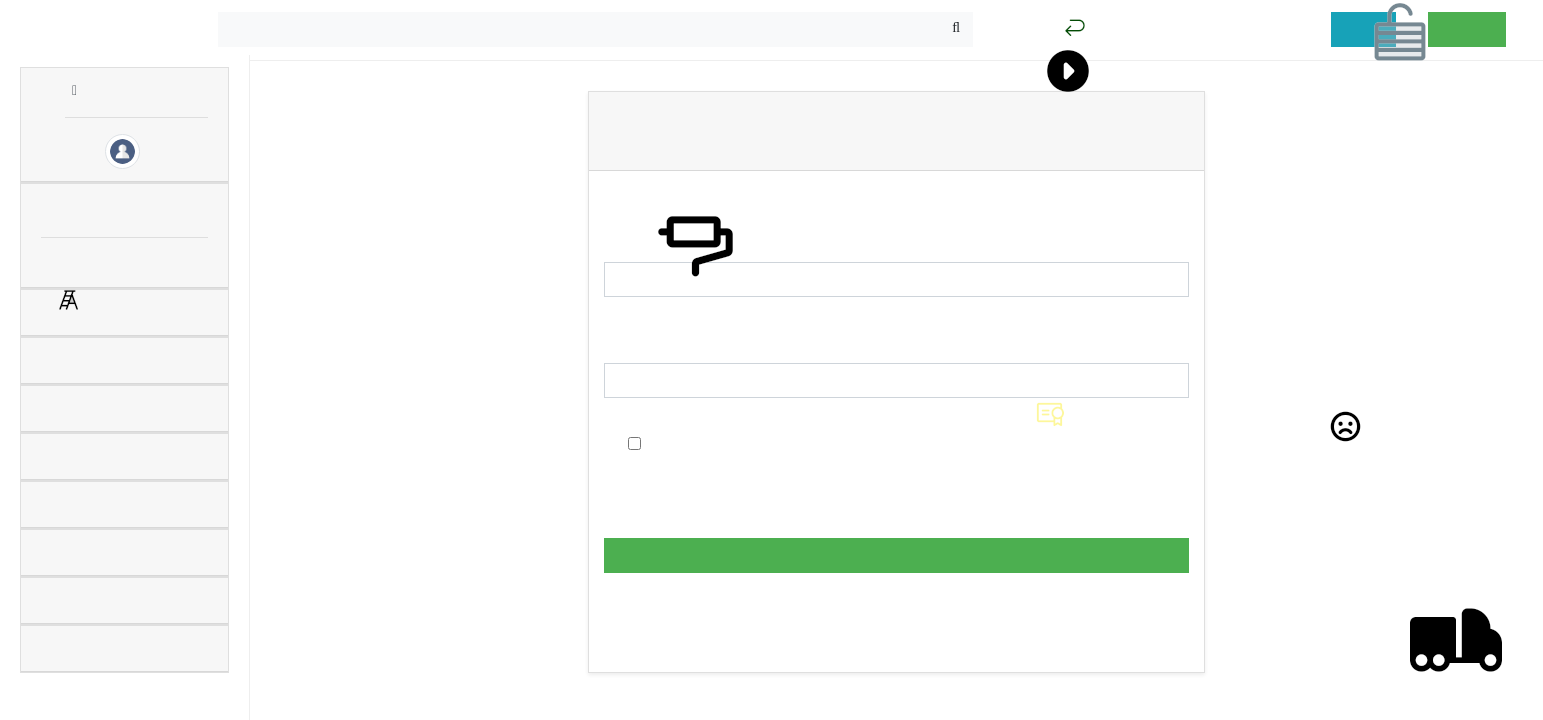 Image resolution: width=1543 pixels, height=720 pixels. What do you see at coordinates (1068, 71) in the screenshot?
I see `play media or video content` at bounding box center [1068, 71].